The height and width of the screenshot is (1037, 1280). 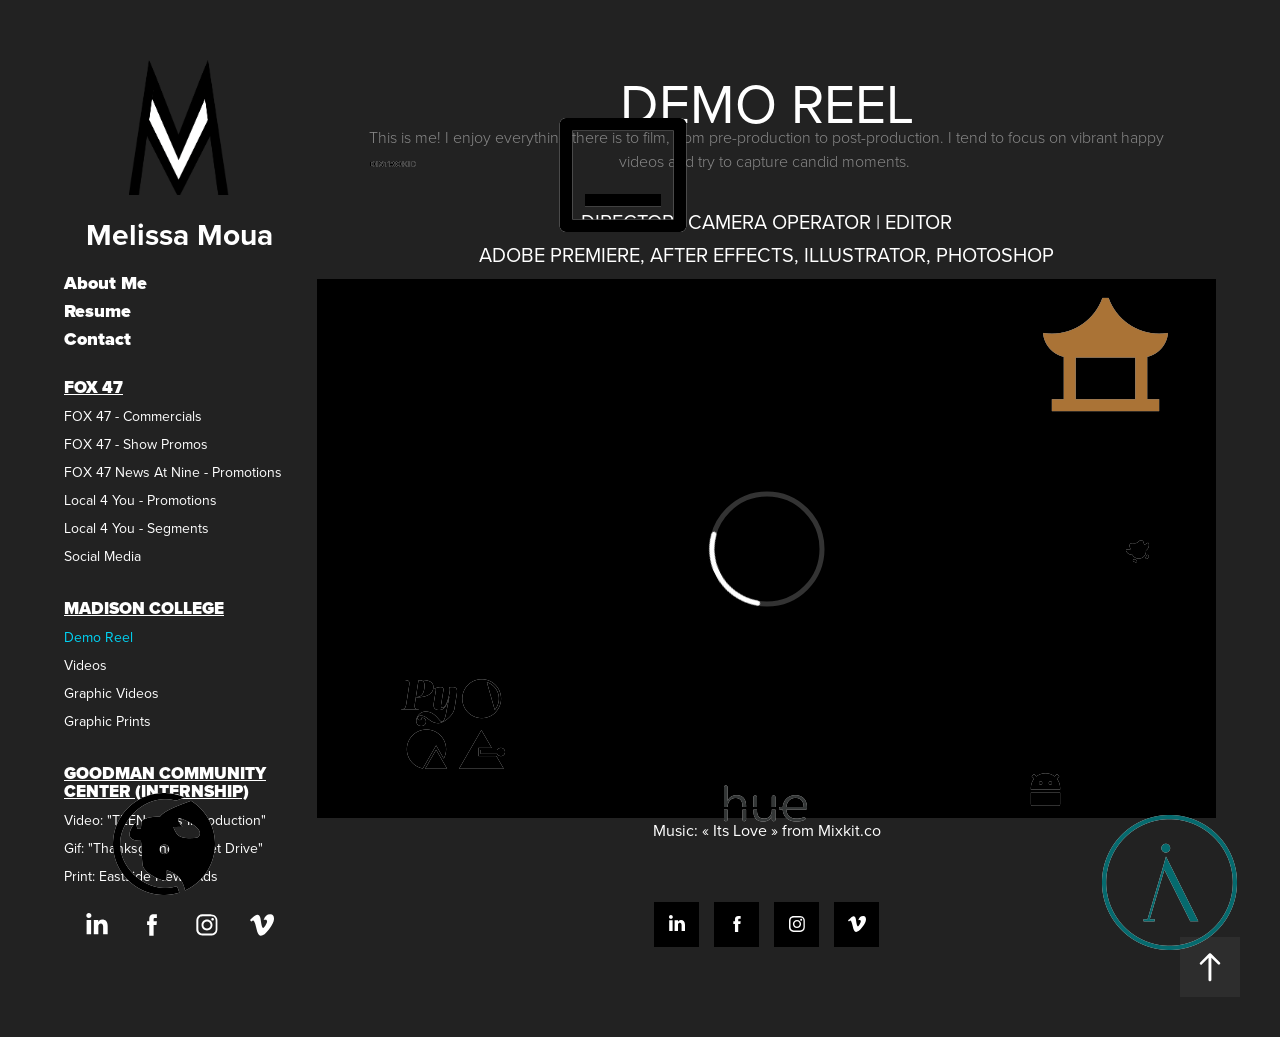 What do you see at coordinates (1169, 882) in the screenshot?
I see `open invidious, a privacy-focused youtube frontend` at bounding box center [1169, 882].